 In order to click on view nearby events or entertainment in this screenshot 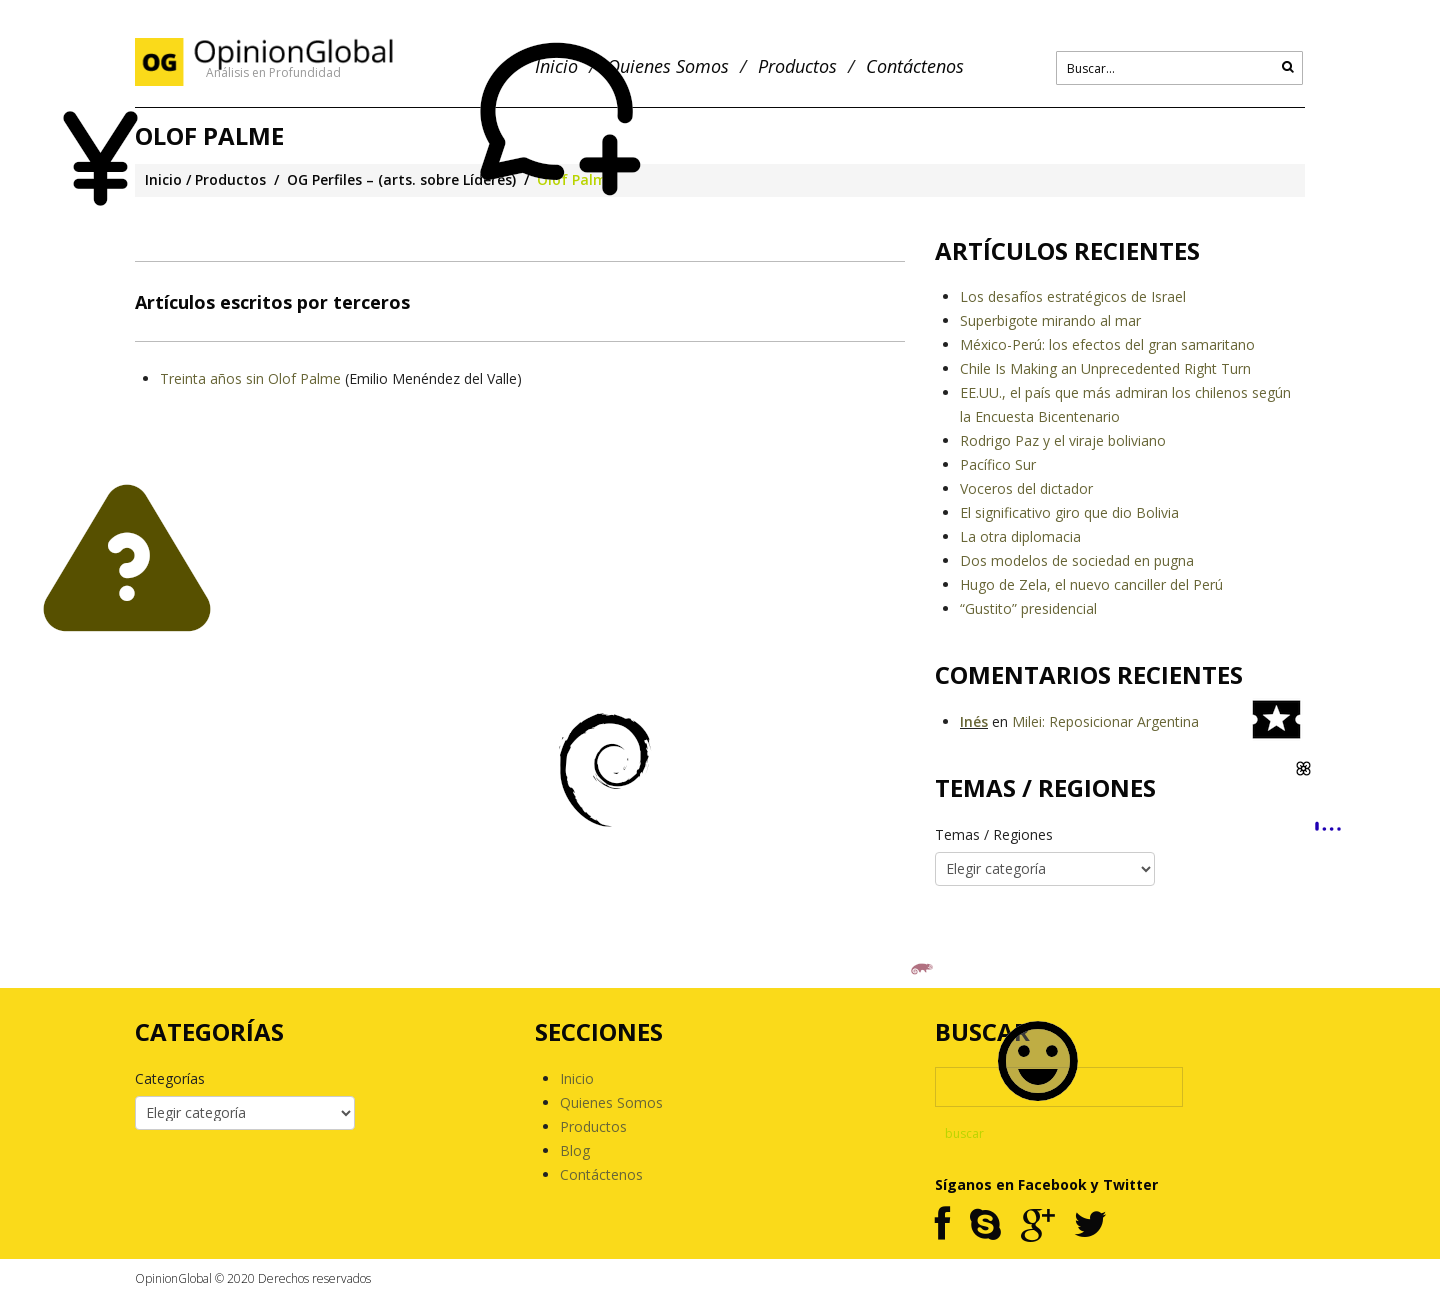, I will do `click(1276, 719)`.